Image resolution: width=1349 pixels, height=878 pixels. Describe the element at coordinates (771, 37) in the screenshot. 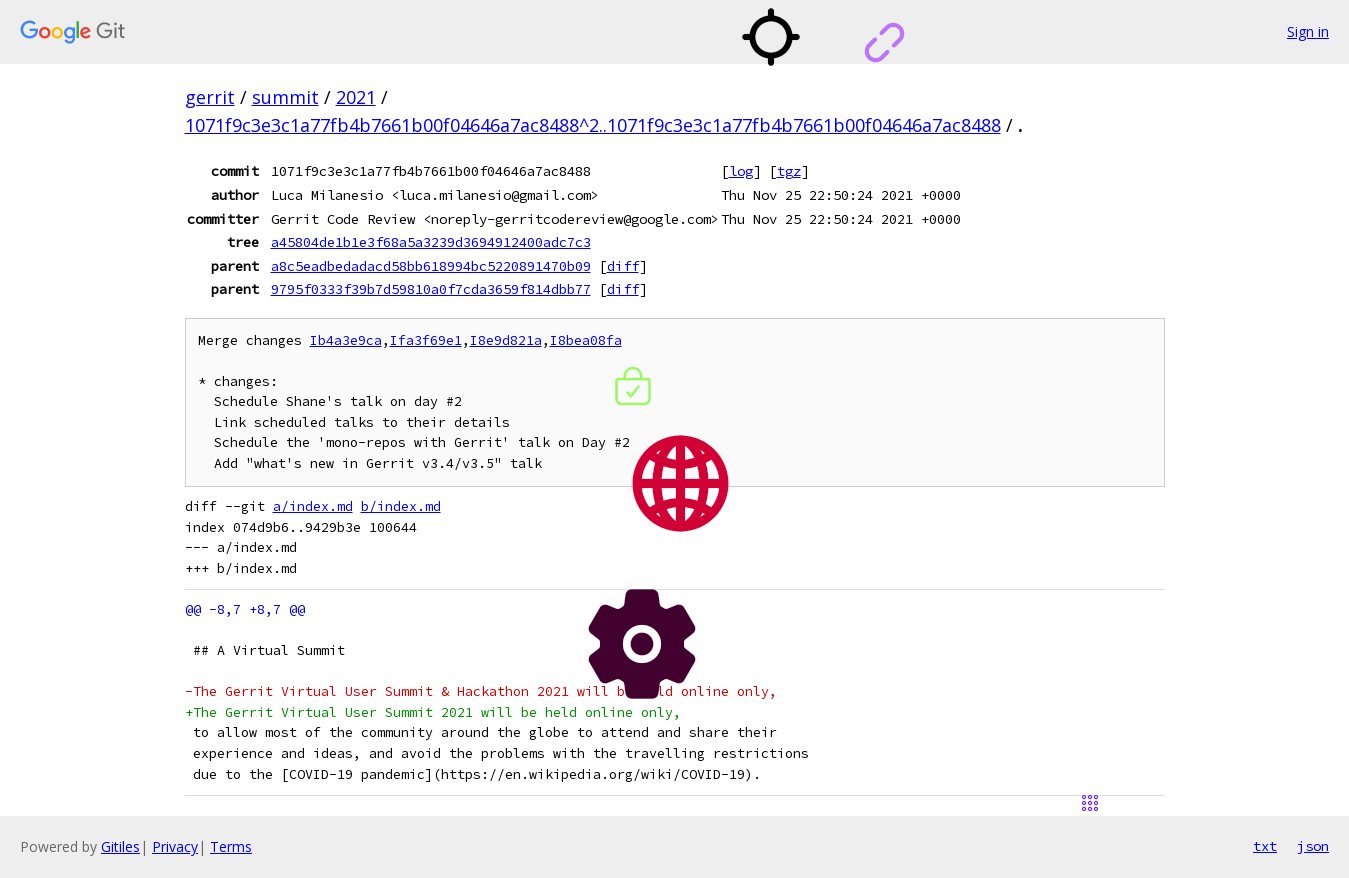

I see `find my current location` at that location.